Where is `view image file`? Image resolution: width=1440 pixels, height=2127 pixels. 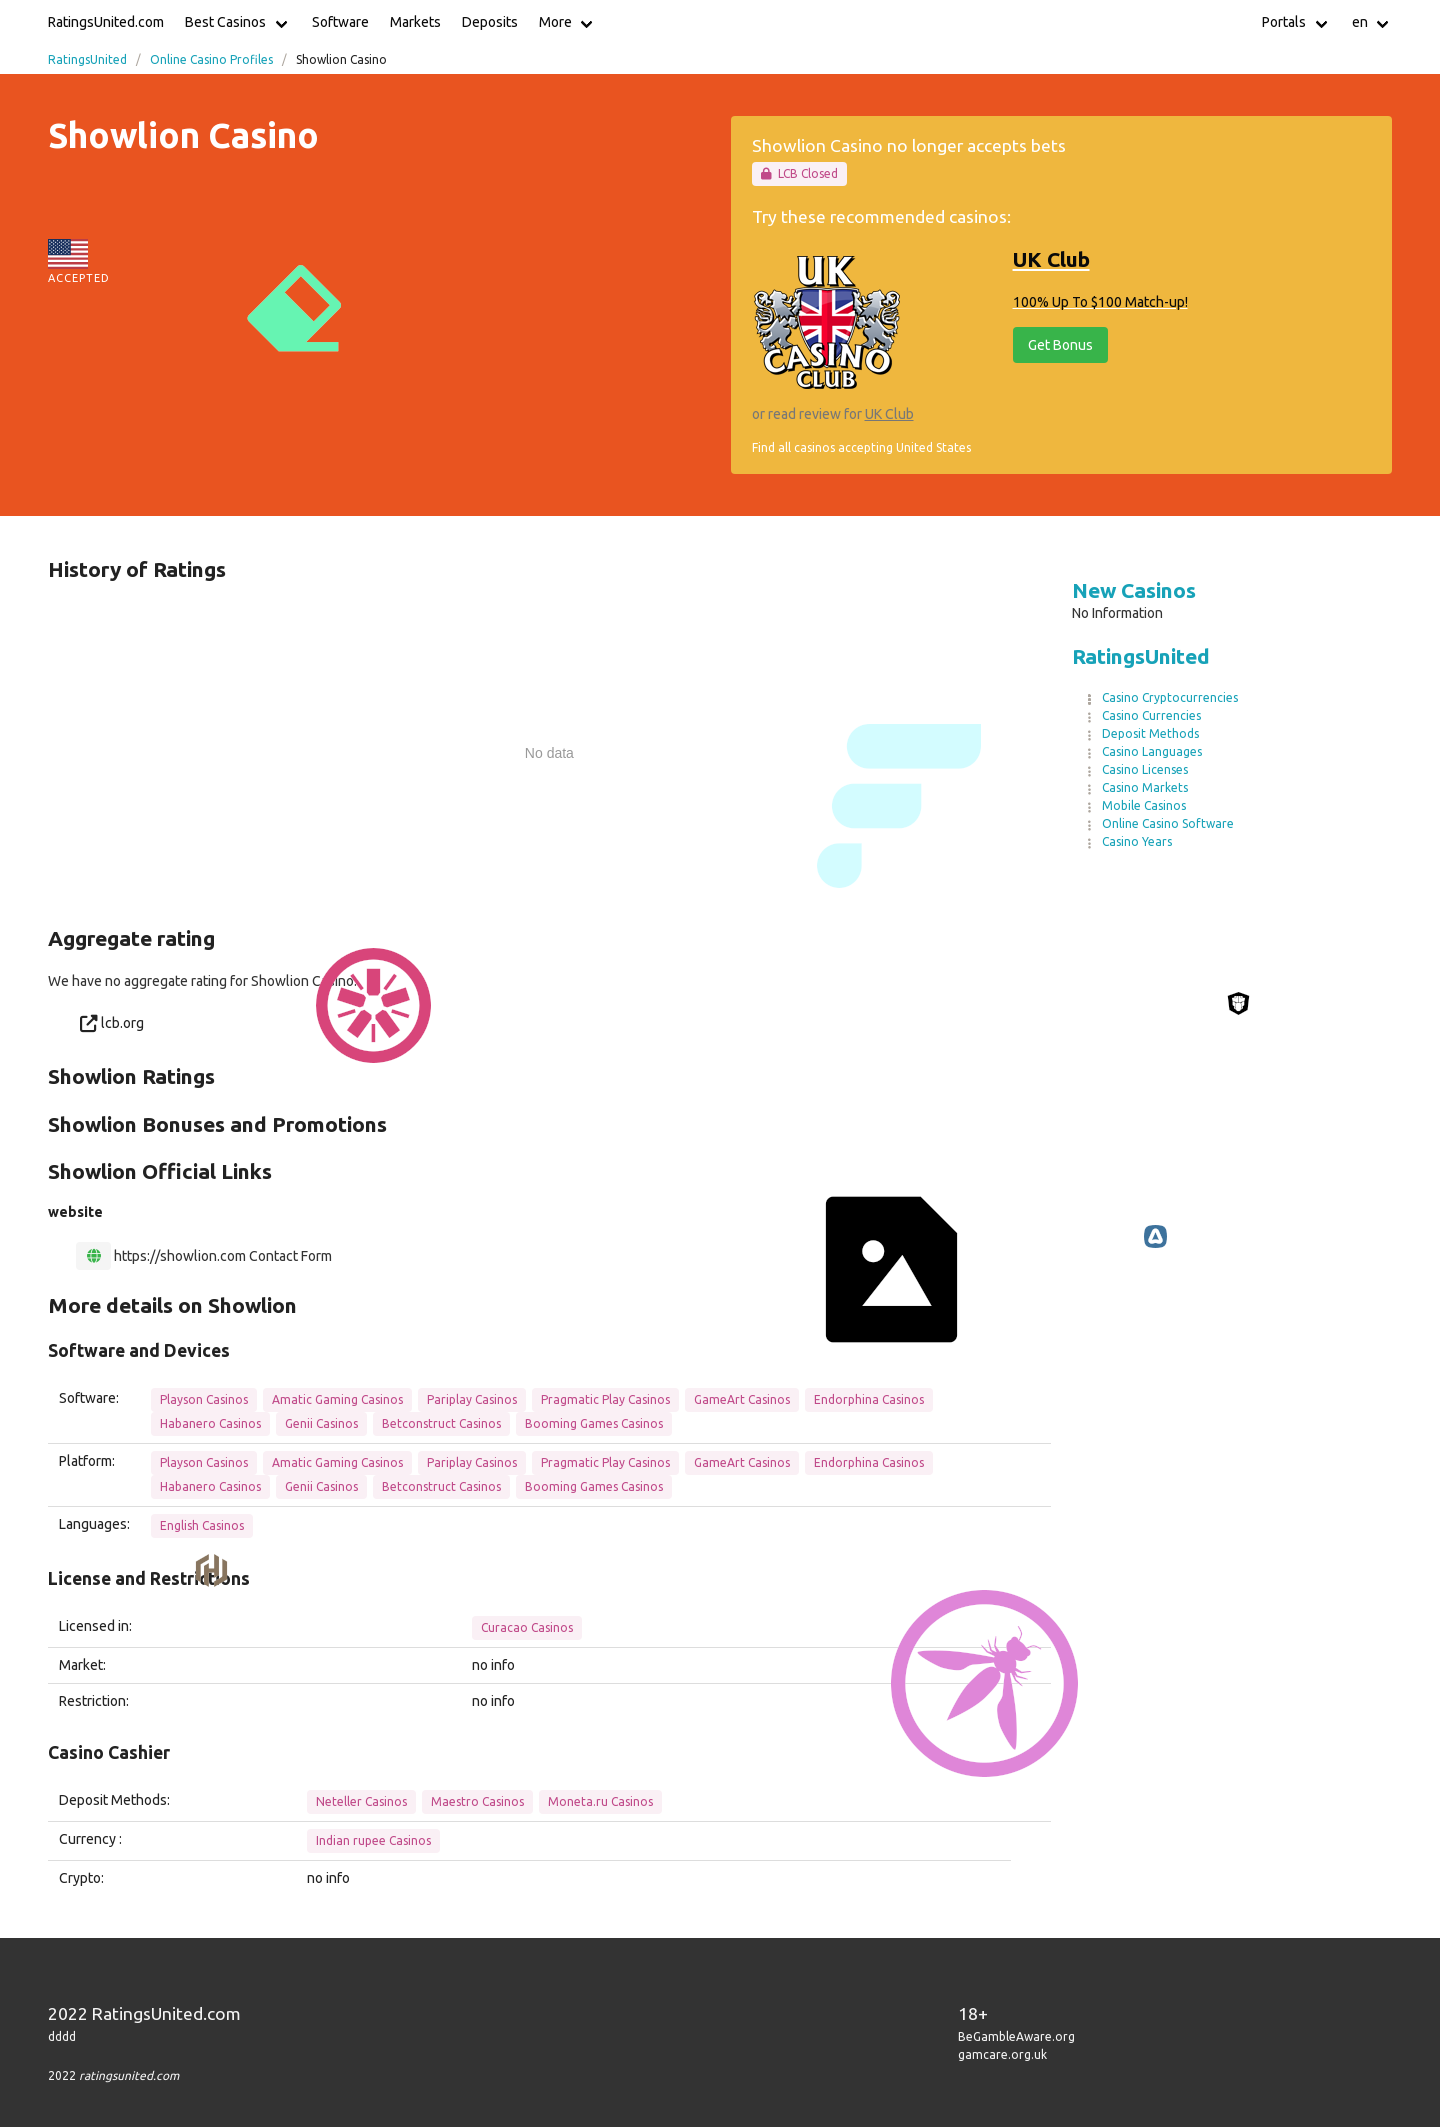 view image file is located at coordinates (891, 1269).